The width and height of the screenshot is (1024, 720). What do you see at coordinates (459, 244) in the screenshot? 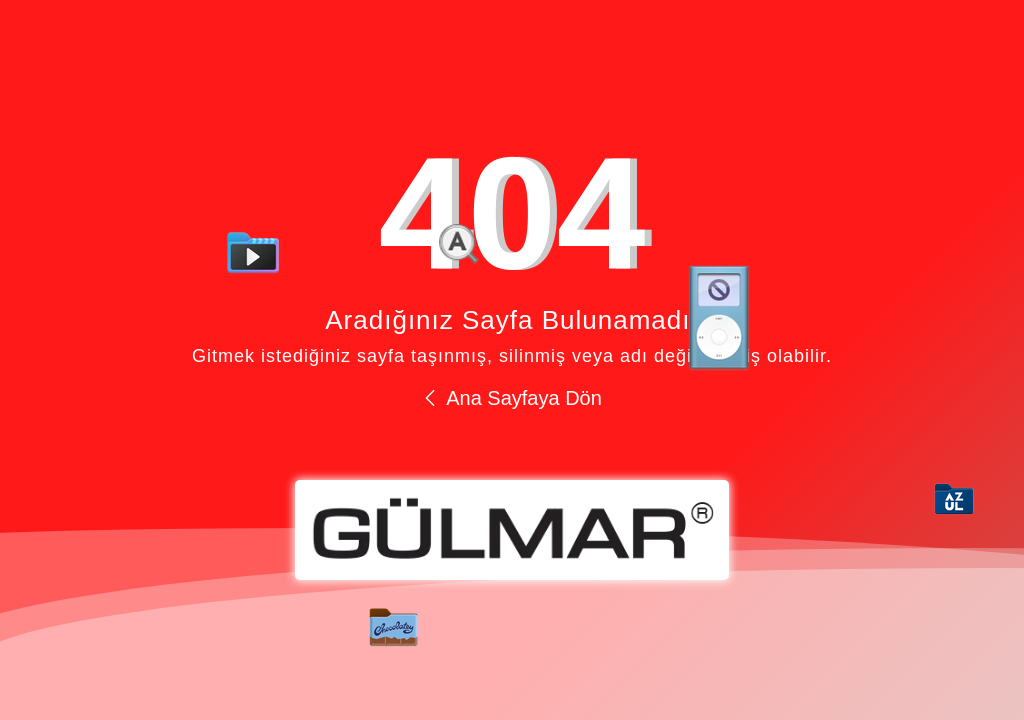
I see `search within emails or messages` at bounding box center [459, 244].